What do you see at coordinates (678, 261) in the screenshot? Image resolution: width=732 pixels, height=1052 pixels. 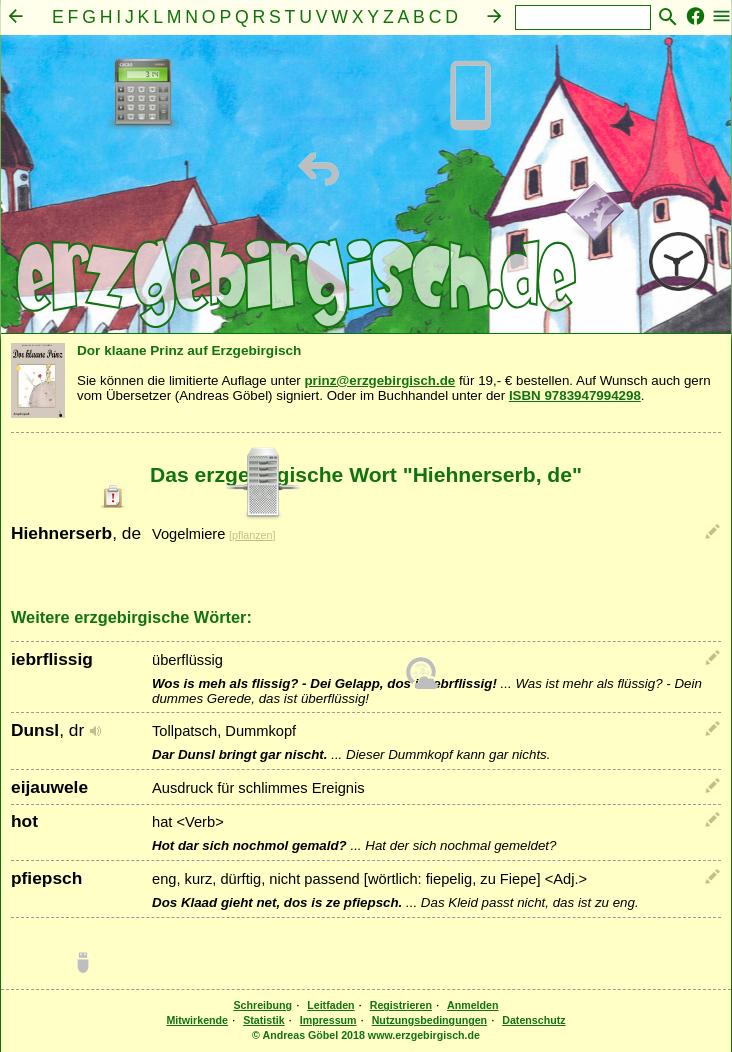 I see `open the clock app` at bounding box center [678, 261].